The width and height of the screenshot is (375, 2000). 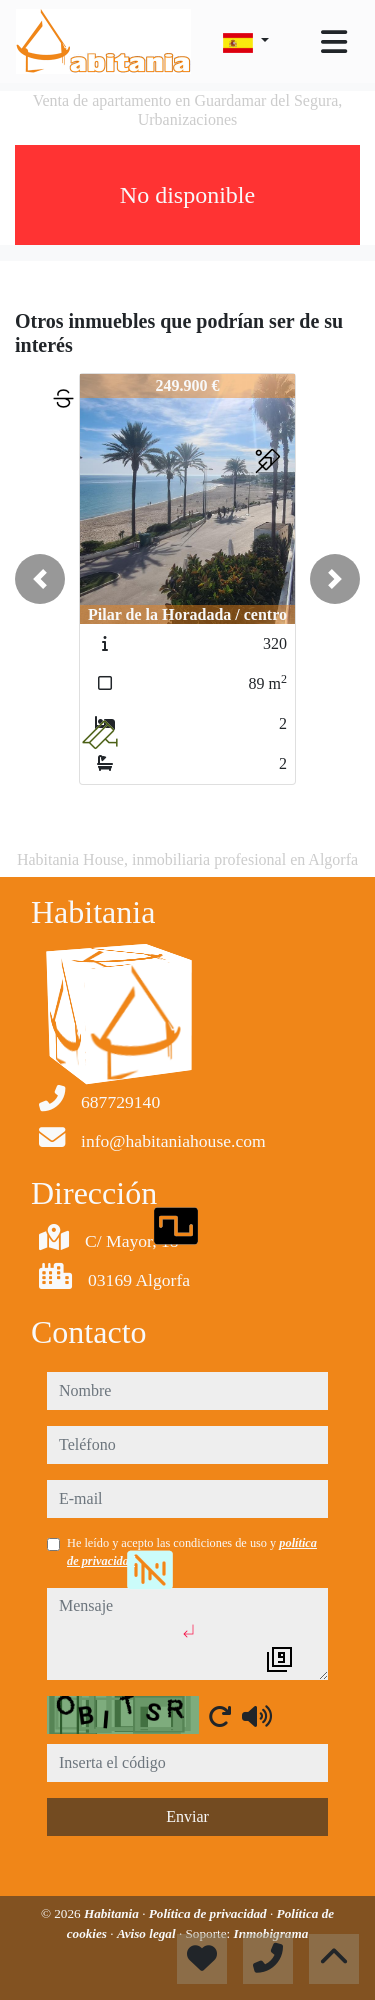 I want to click on toggle square wave audio signal, so click(x=176, y=1226).